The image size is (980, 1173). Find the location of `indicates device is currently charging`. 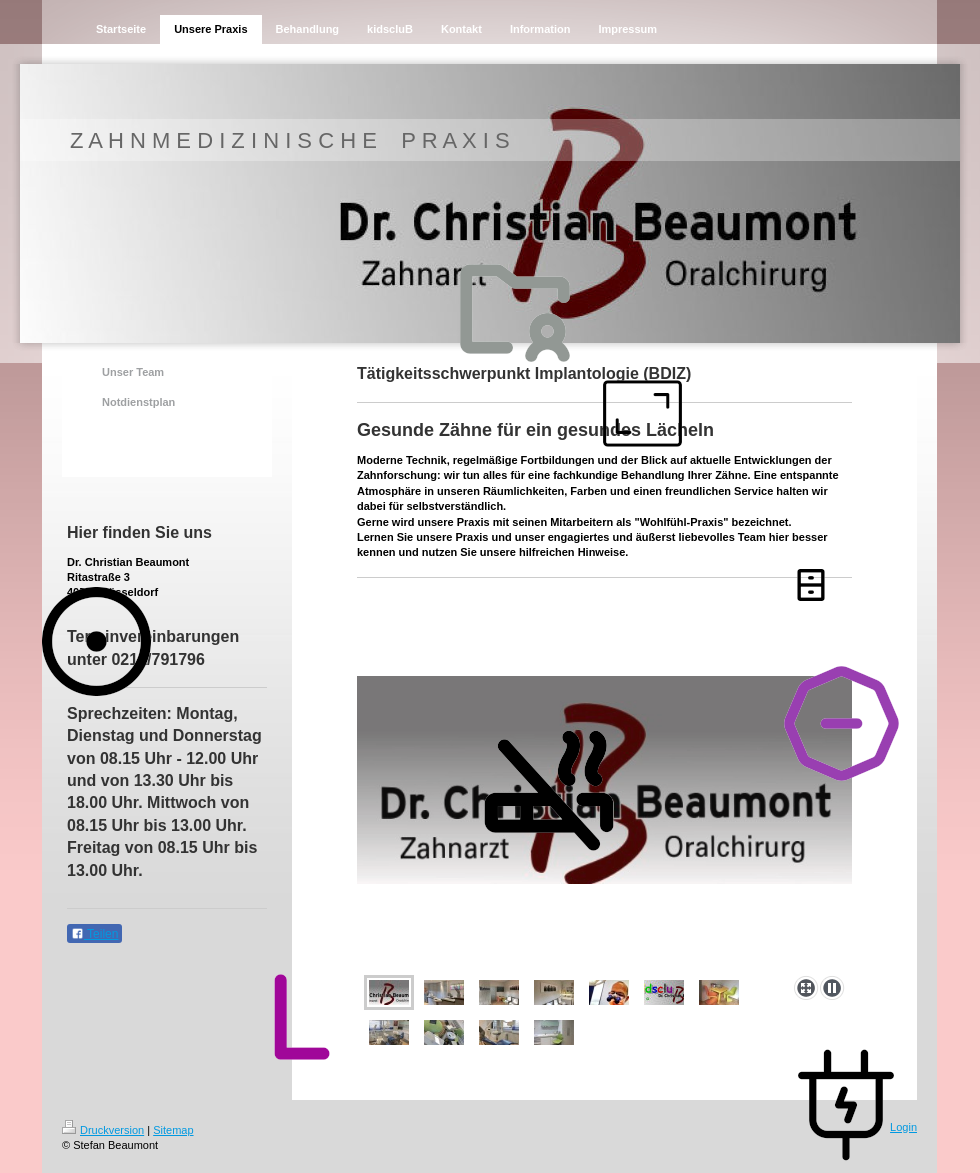

indicates device is currently charging is located at coordinates (846, 1105).